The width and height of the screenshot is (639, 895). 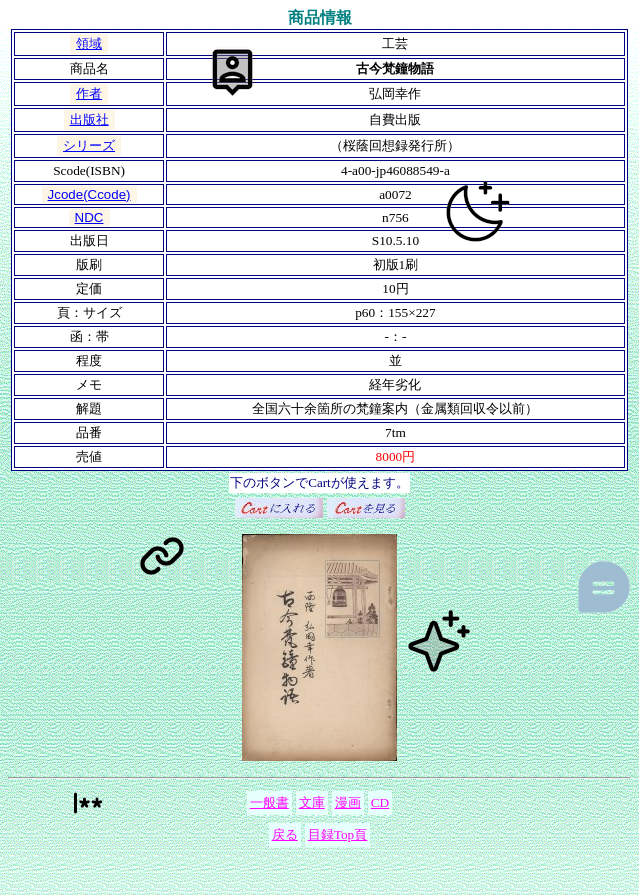 I want to click on toggle dark mode or night theme, so click(x=475, y=212).